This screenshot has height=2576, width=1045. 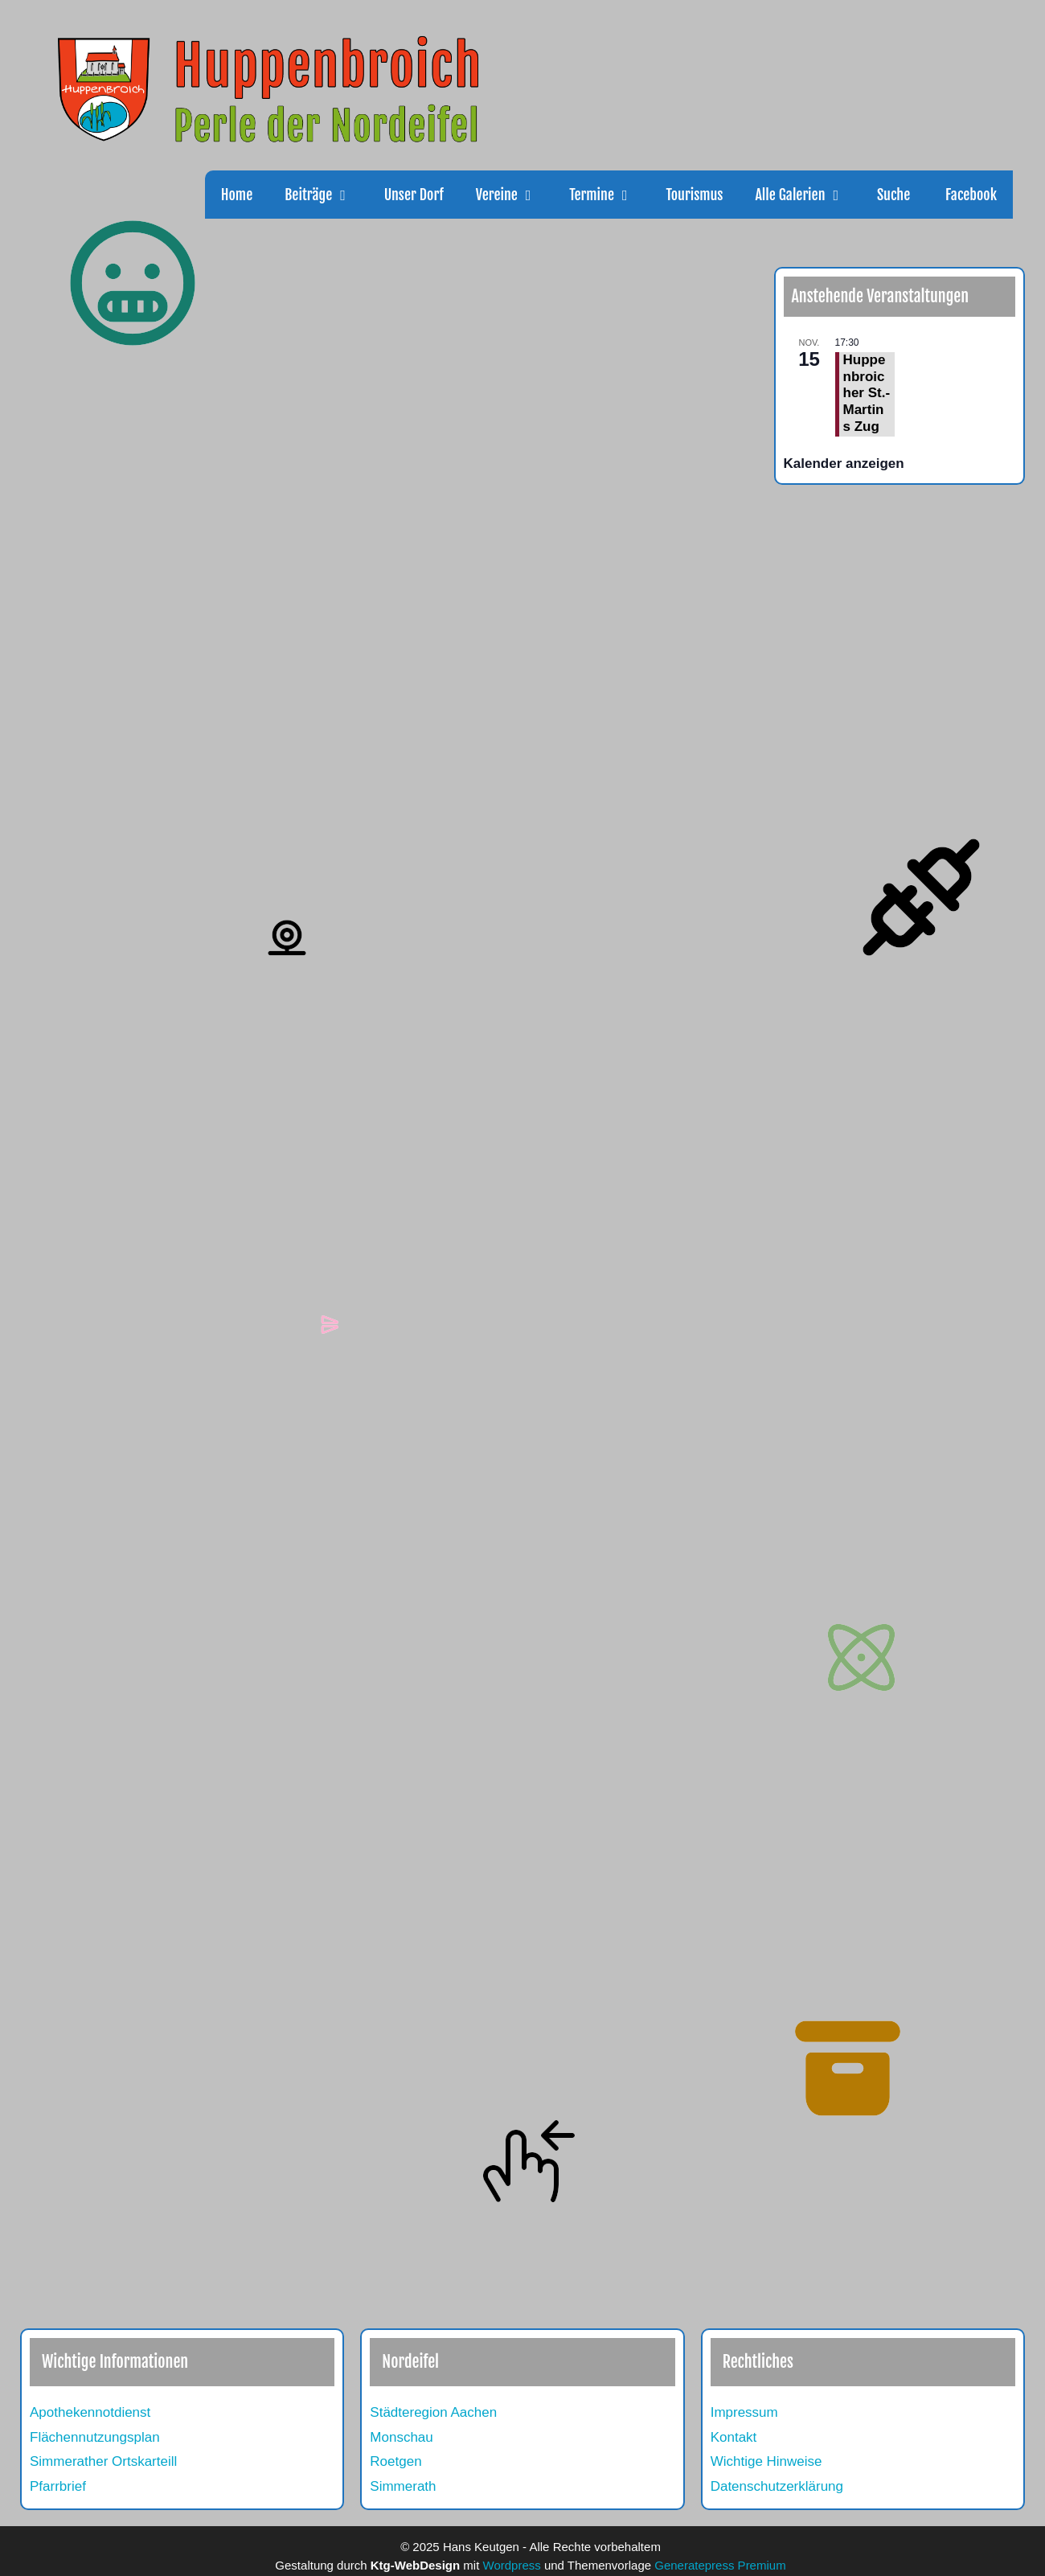 I want to click on flip image vertically, so click(x=329, y=1324).